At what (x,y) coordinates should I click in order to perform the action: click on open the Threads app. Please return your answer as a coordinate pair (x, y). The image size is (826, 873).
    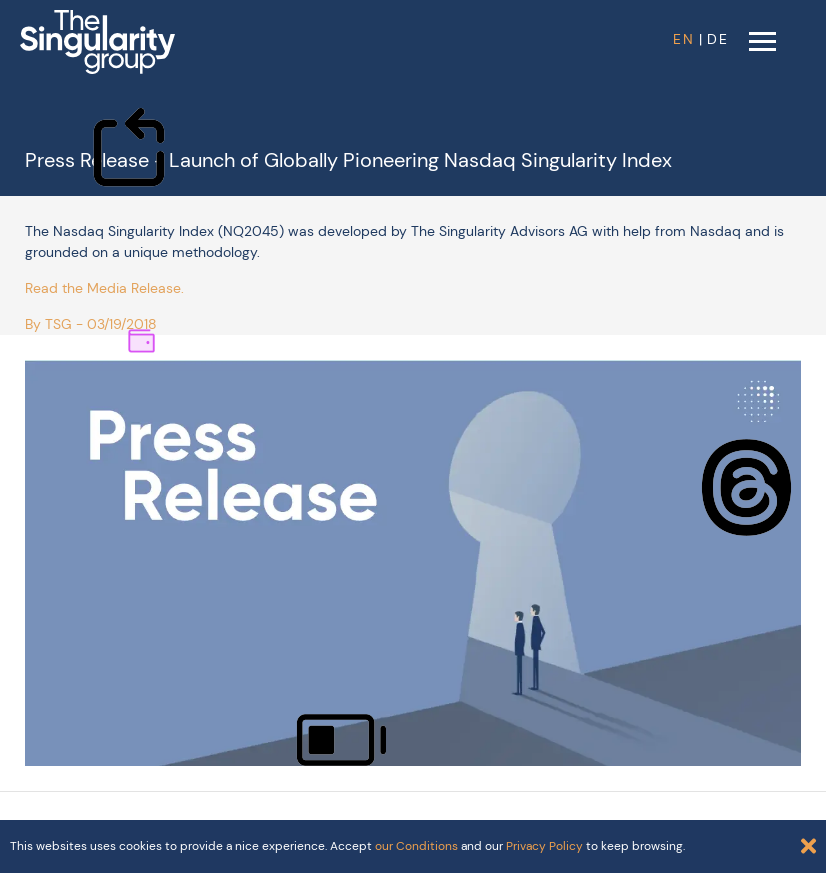
    Looking at the image, I should click on (746, 487).